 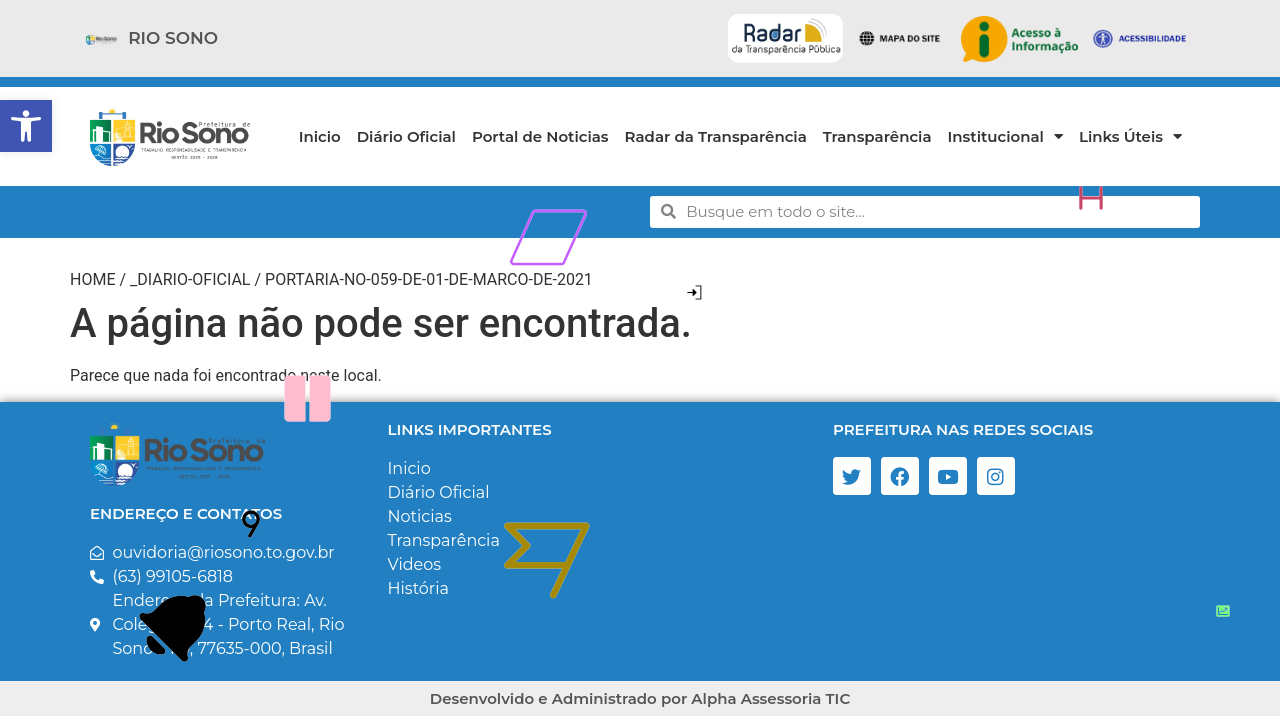 I want to click on indicates the number nine in a list or sequence, so click(x=251, y=524).